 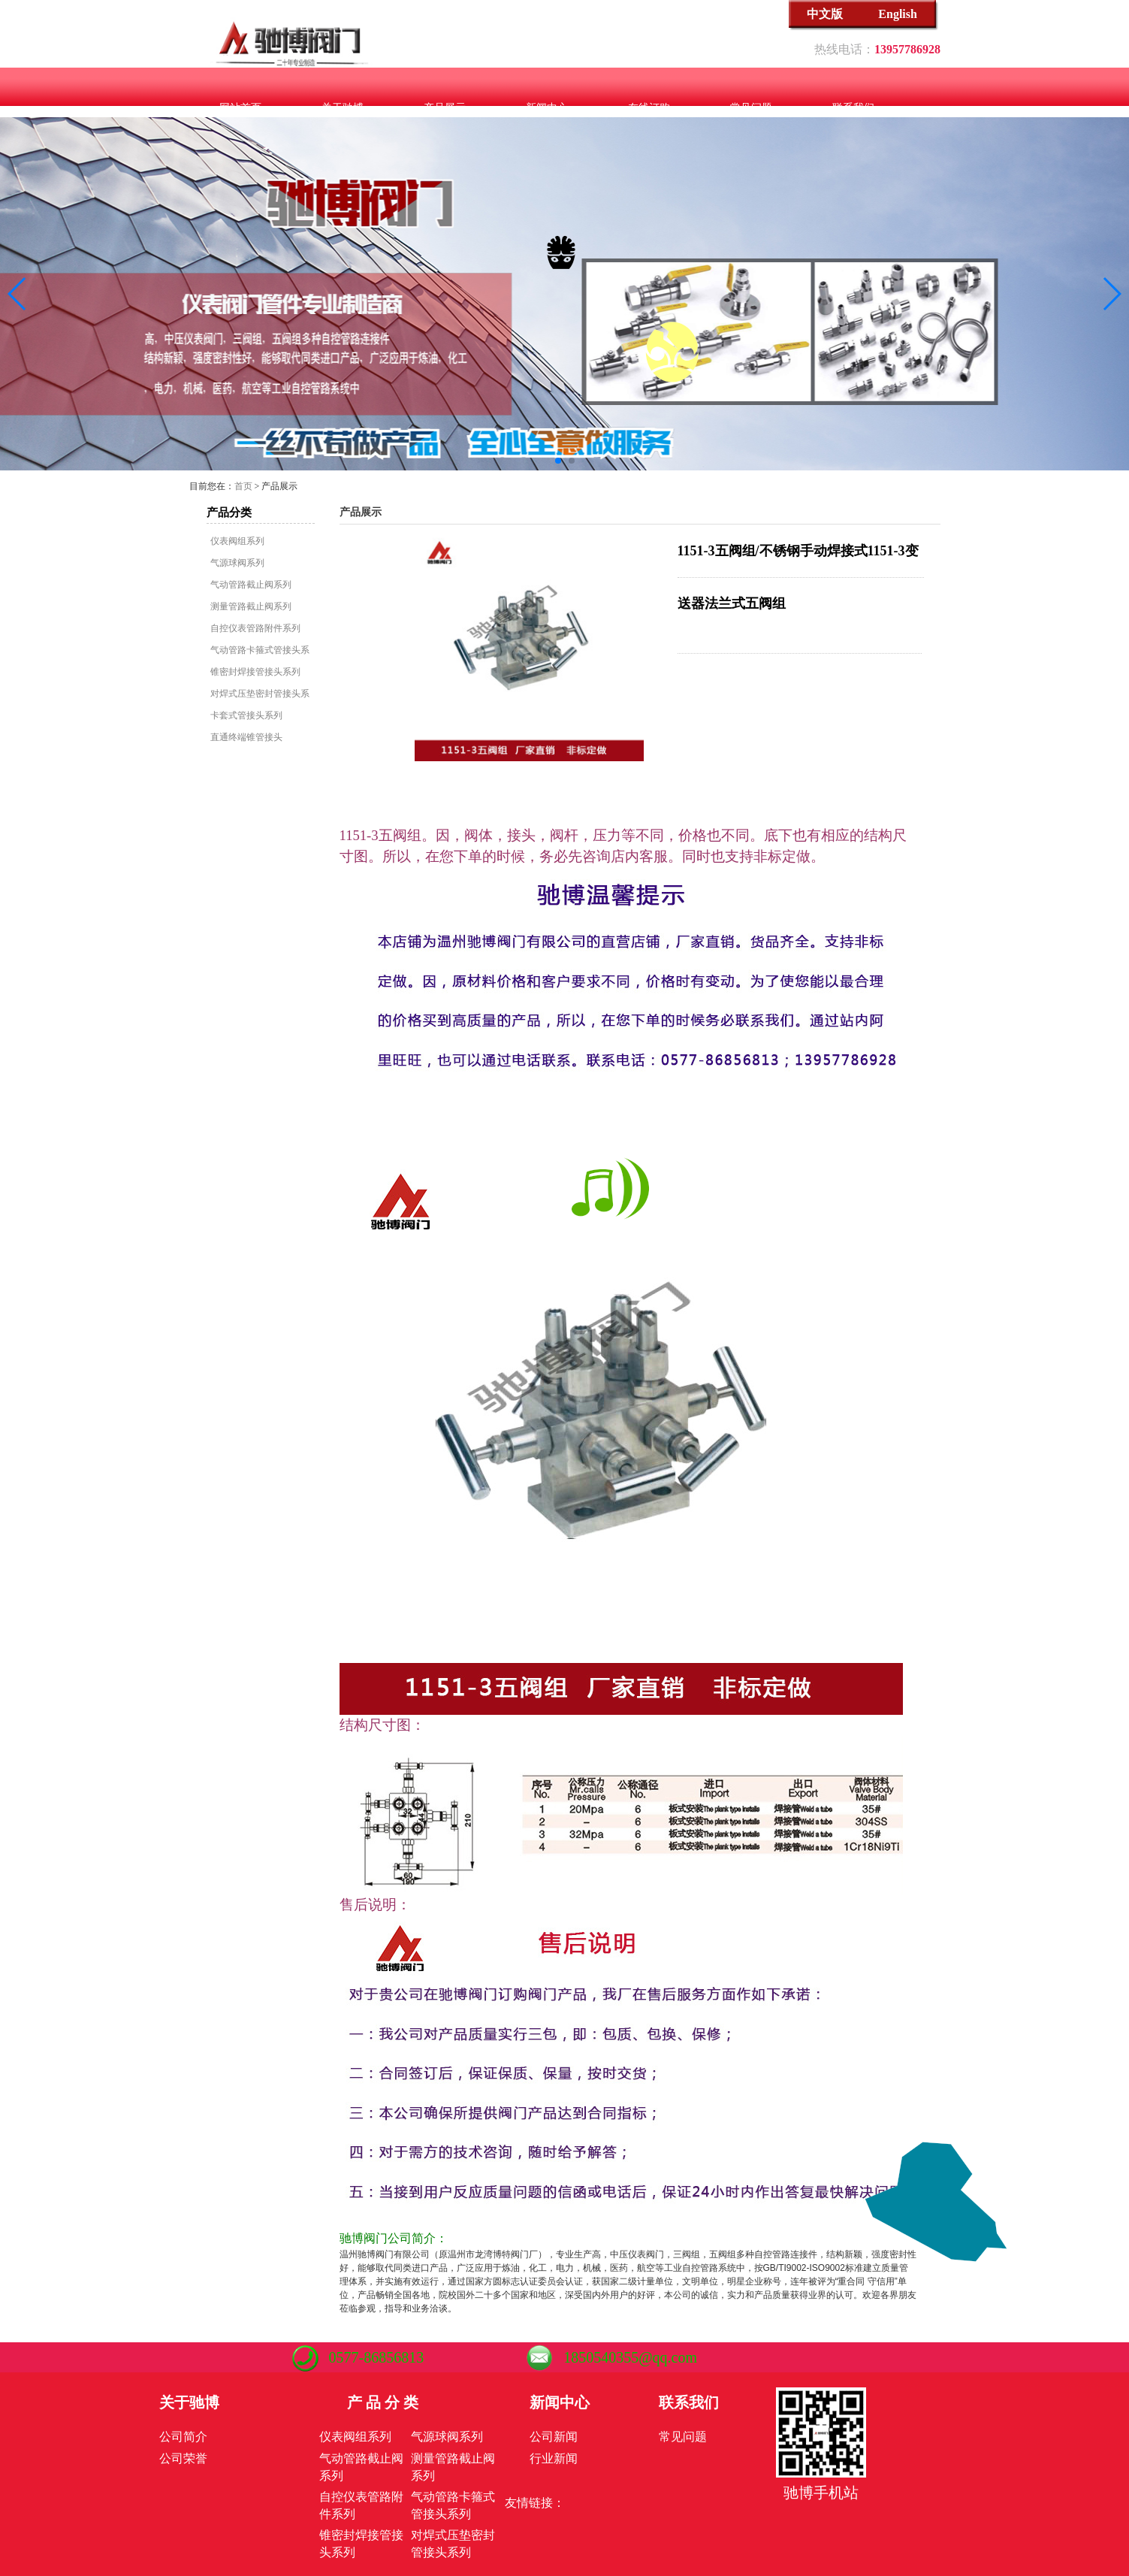 What do you see at coordinates (936, 2202) in the screenshot?
I see `select iraq as your country or region` at bounding box center [936, 2202].